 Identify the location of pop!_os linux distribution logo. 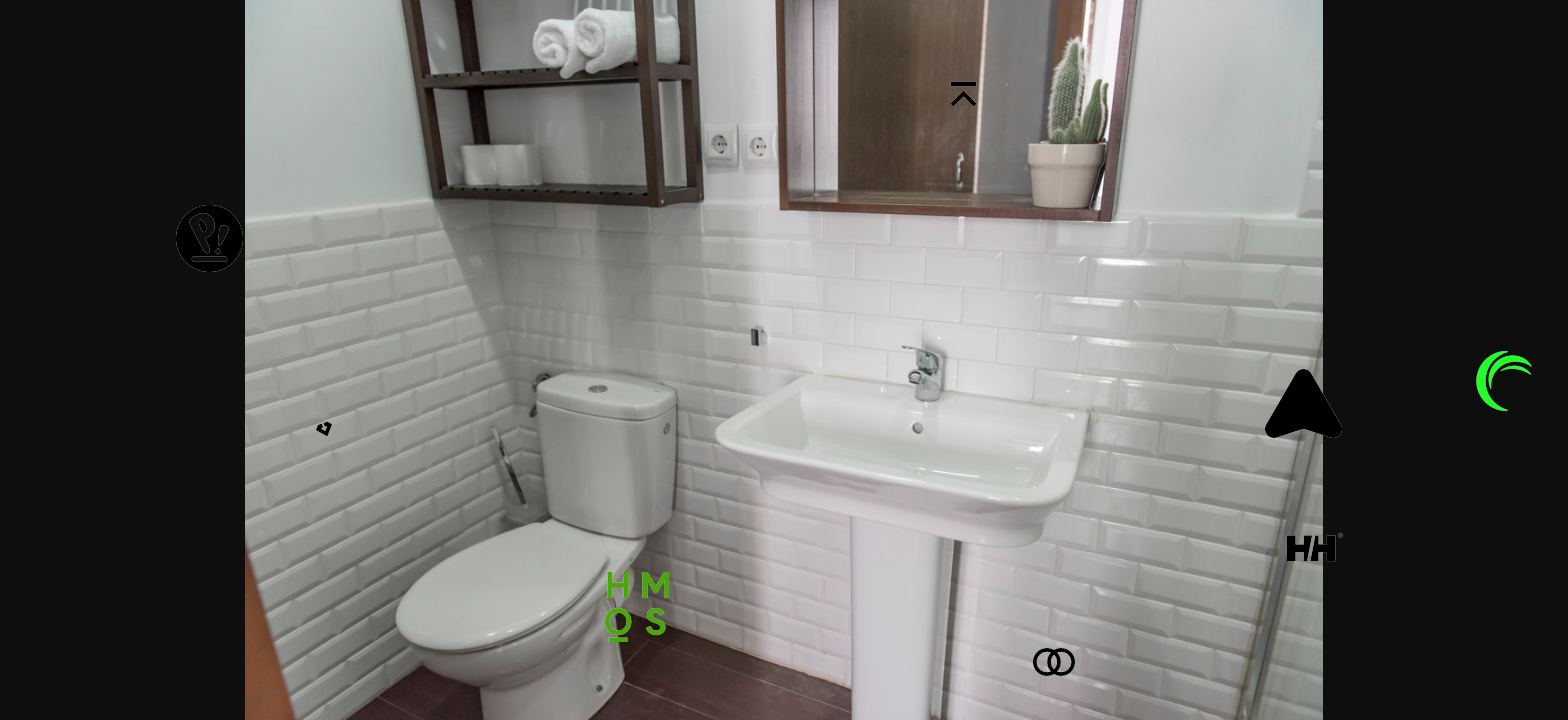
(209, 238).